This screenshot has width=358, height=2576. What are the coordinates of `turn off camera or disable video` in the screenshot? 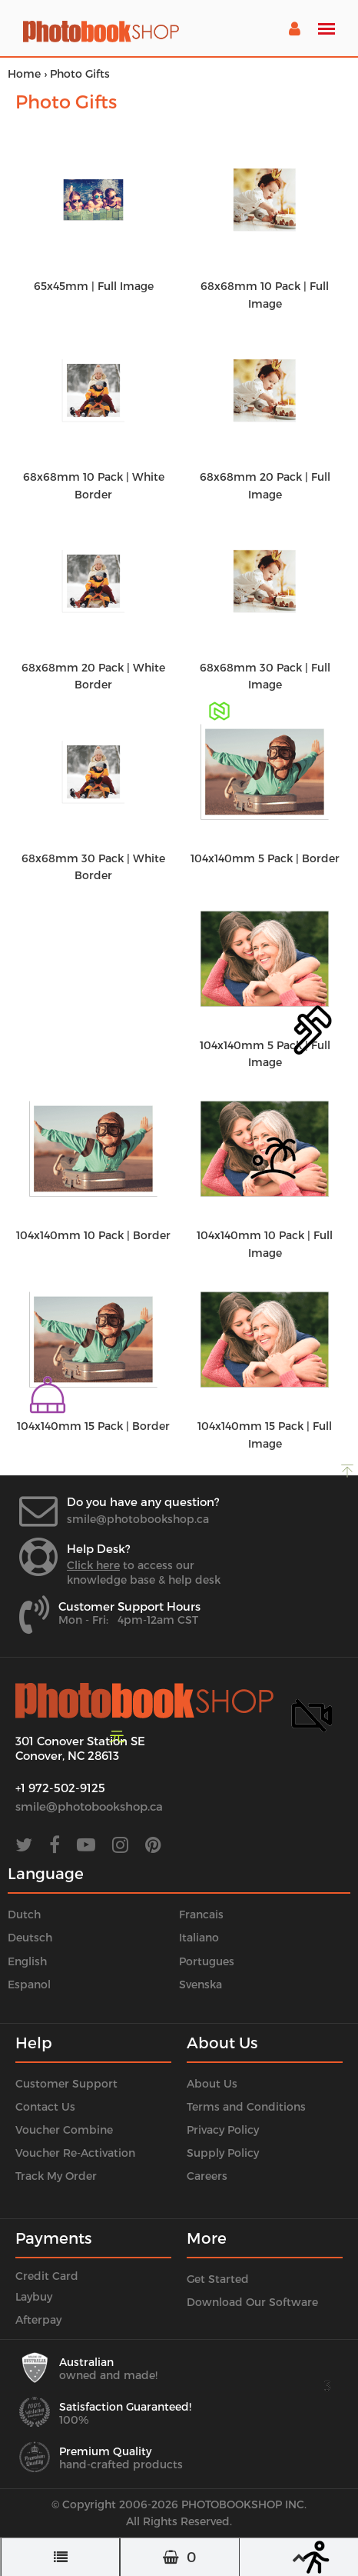 It's located at (310, 1715).